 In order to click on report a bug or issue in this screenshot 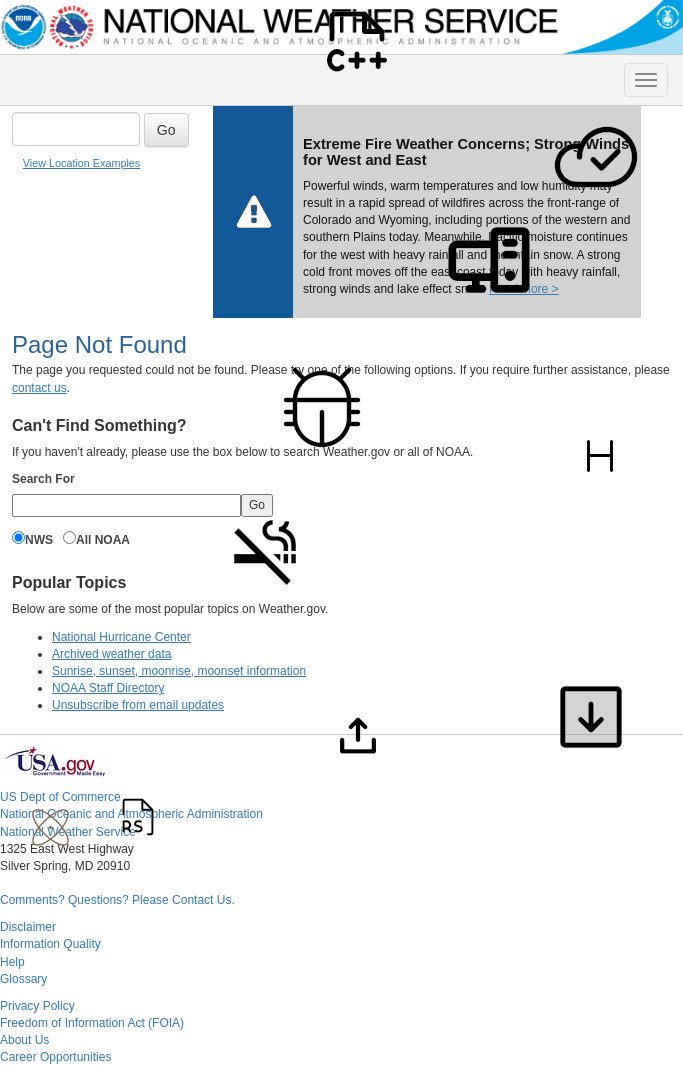, I will do `click(322, 406)`.